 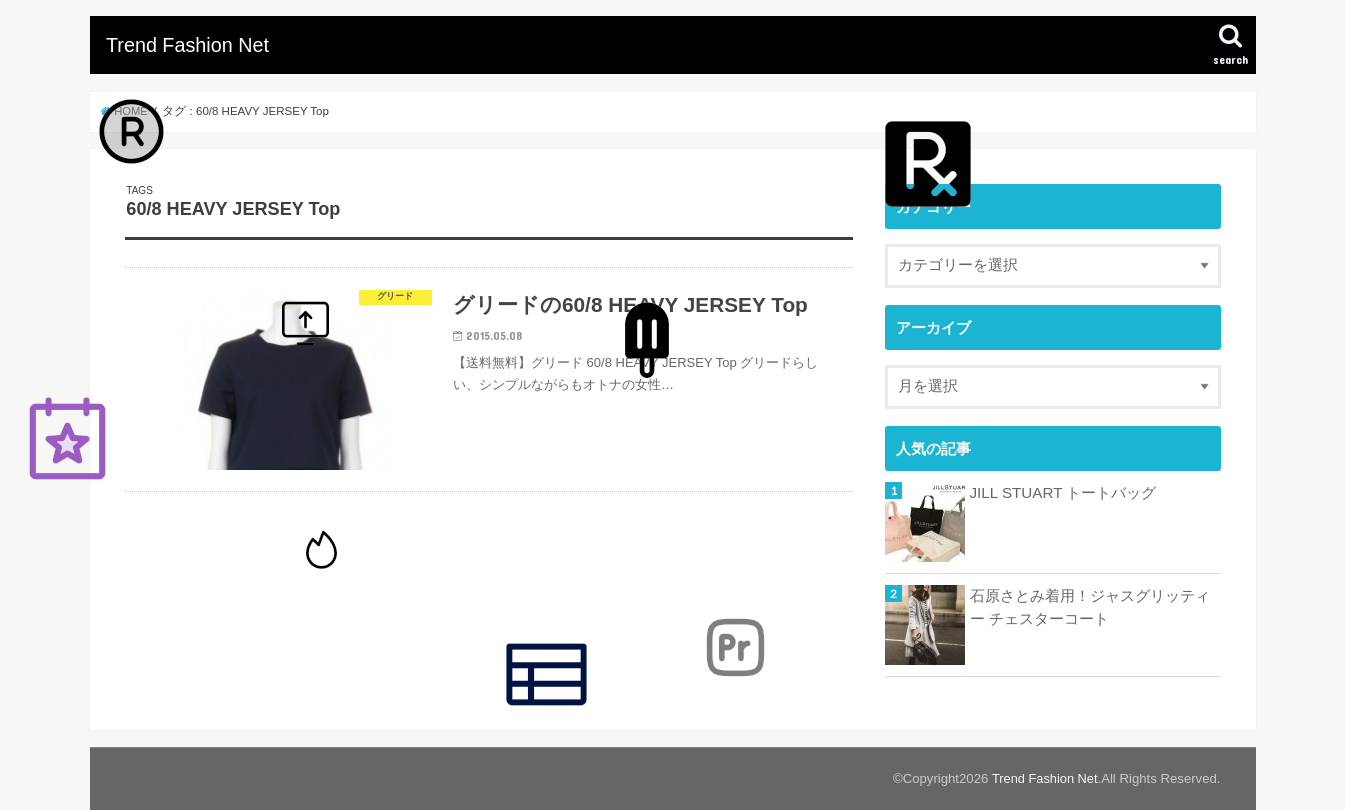 I want to click on access summer treats or frozen desserts category, so click(x=647, y=339).